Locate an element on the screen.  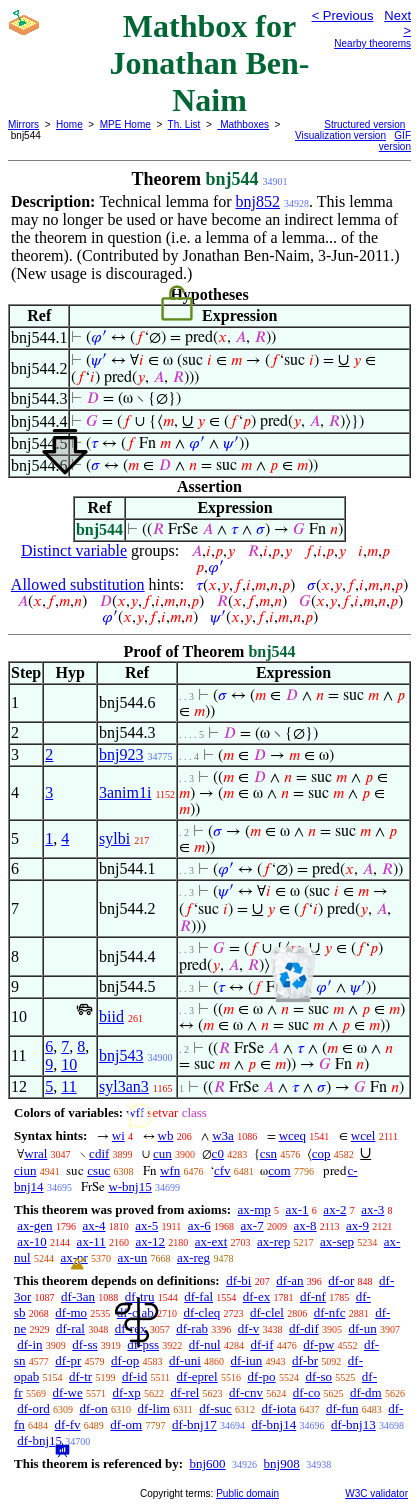
message with a warning or alert is located at coordinates (140, 1115).